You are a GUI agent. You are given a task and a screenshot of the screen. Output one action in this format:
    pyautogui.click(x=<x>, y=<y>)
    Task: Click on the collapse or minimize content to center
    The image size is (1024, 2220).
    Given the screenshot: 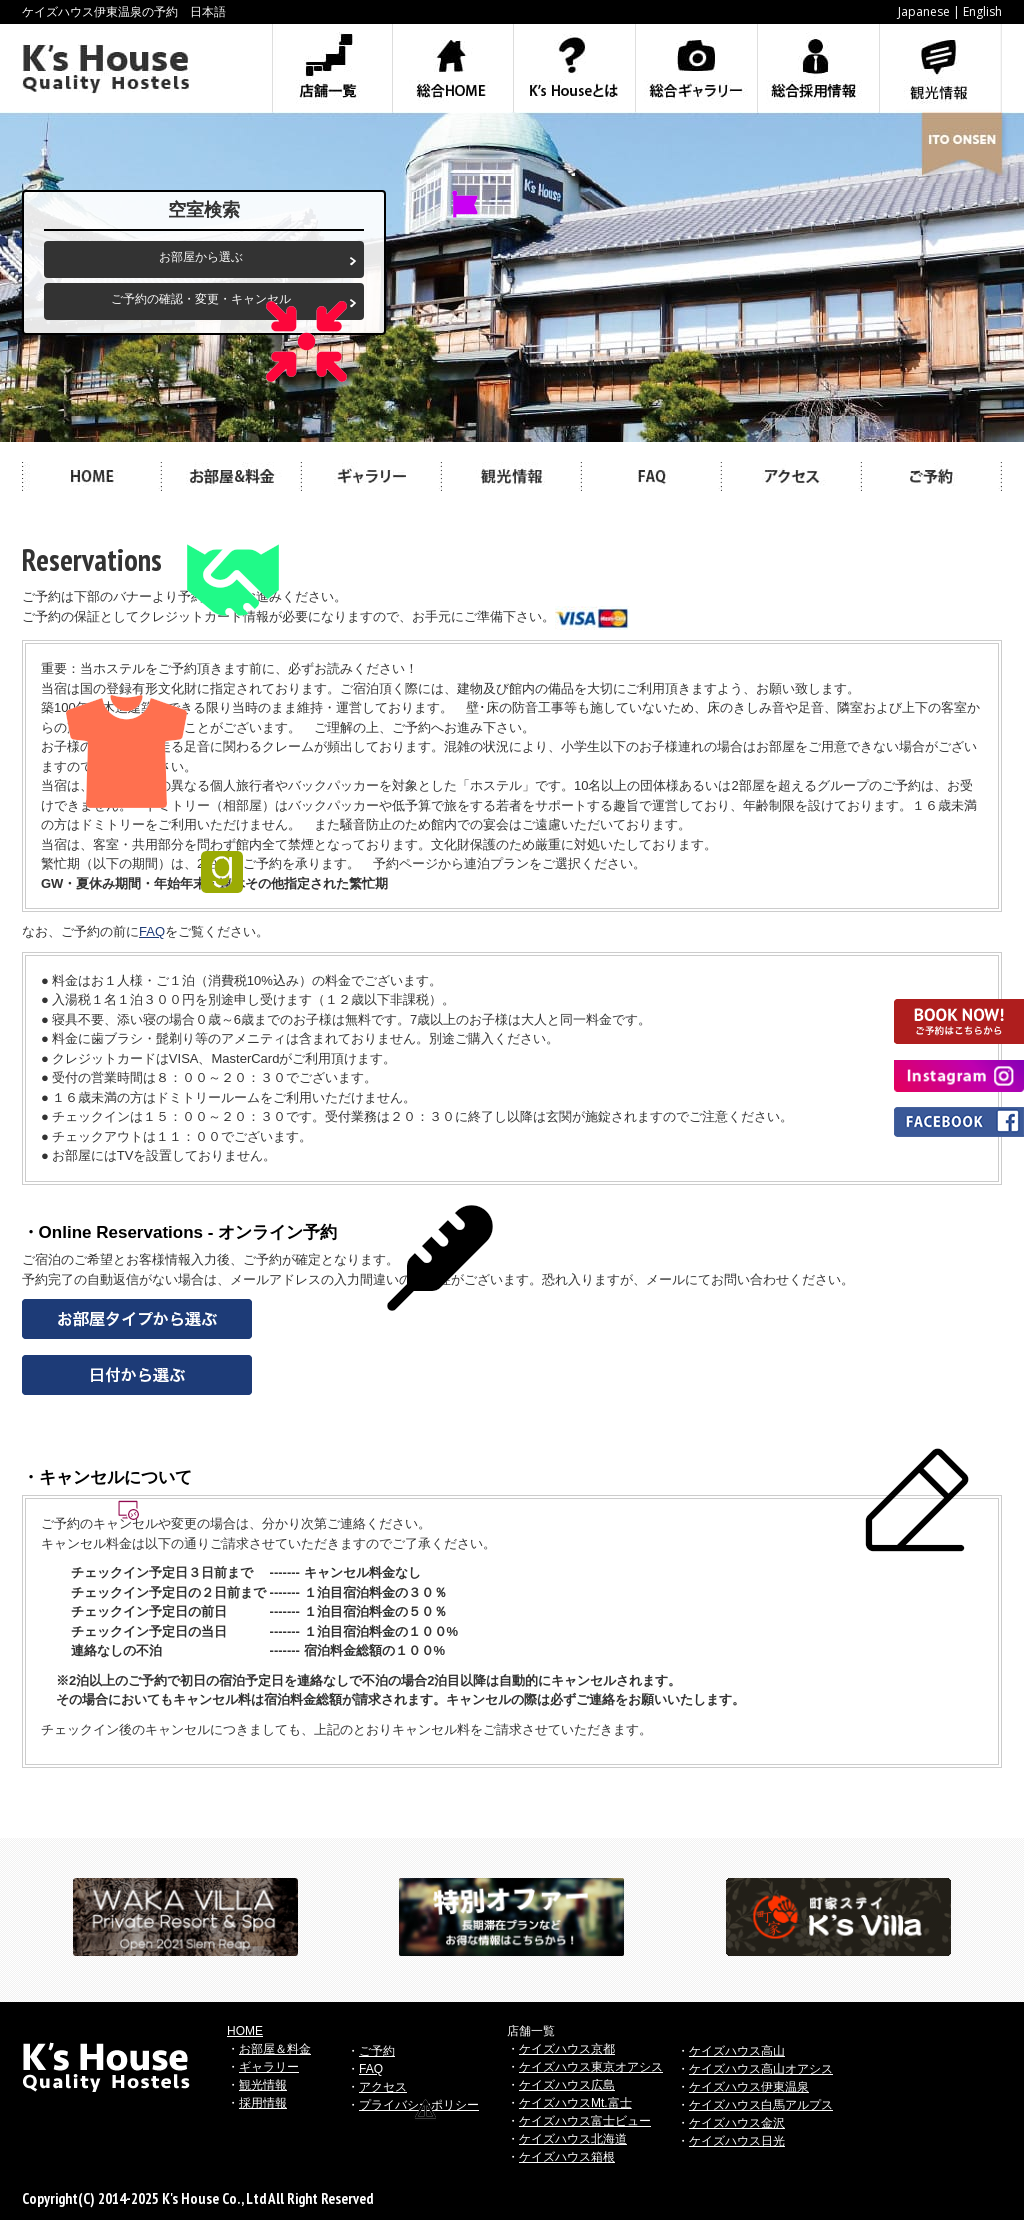 What is the action you would take?
    pyautogui.click(x=306, y=341)
    